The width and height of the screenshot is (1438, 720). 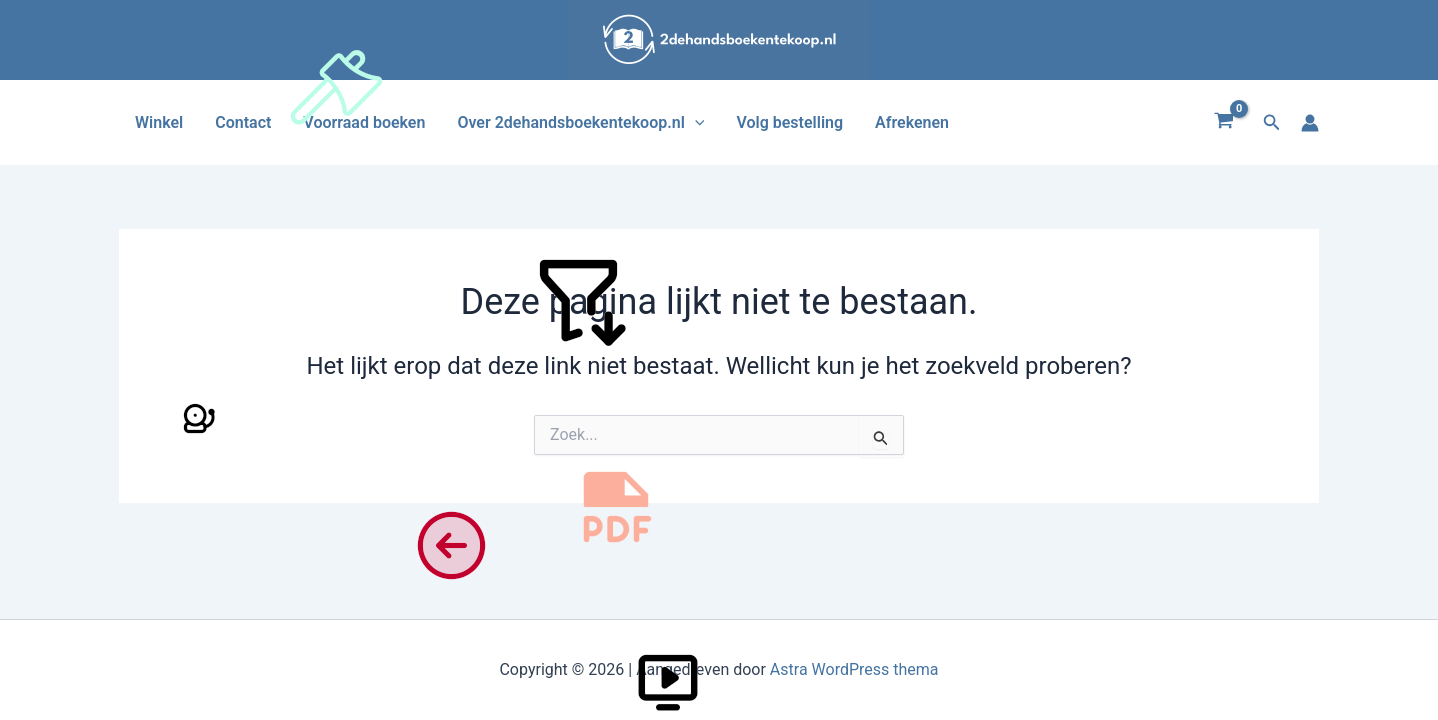 I want to click on school bell or class alarm notification, so click(x=198, y=418).